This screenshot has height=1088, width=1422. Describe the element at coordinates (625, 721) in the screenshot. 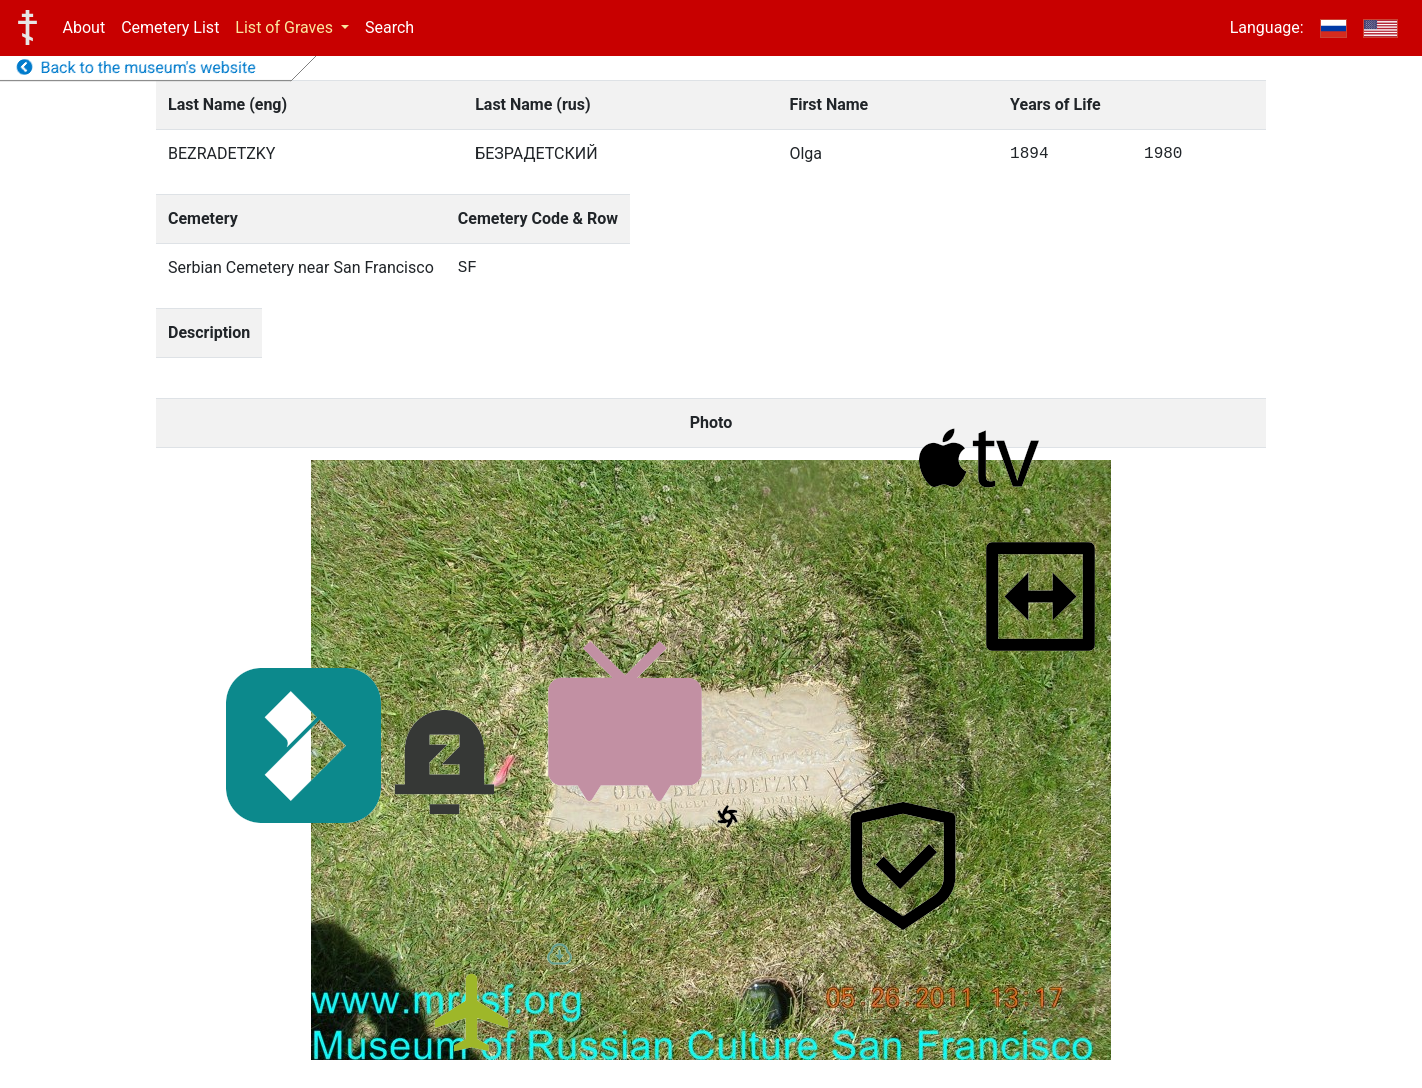

I see `open niconico video streaming app` at that location.